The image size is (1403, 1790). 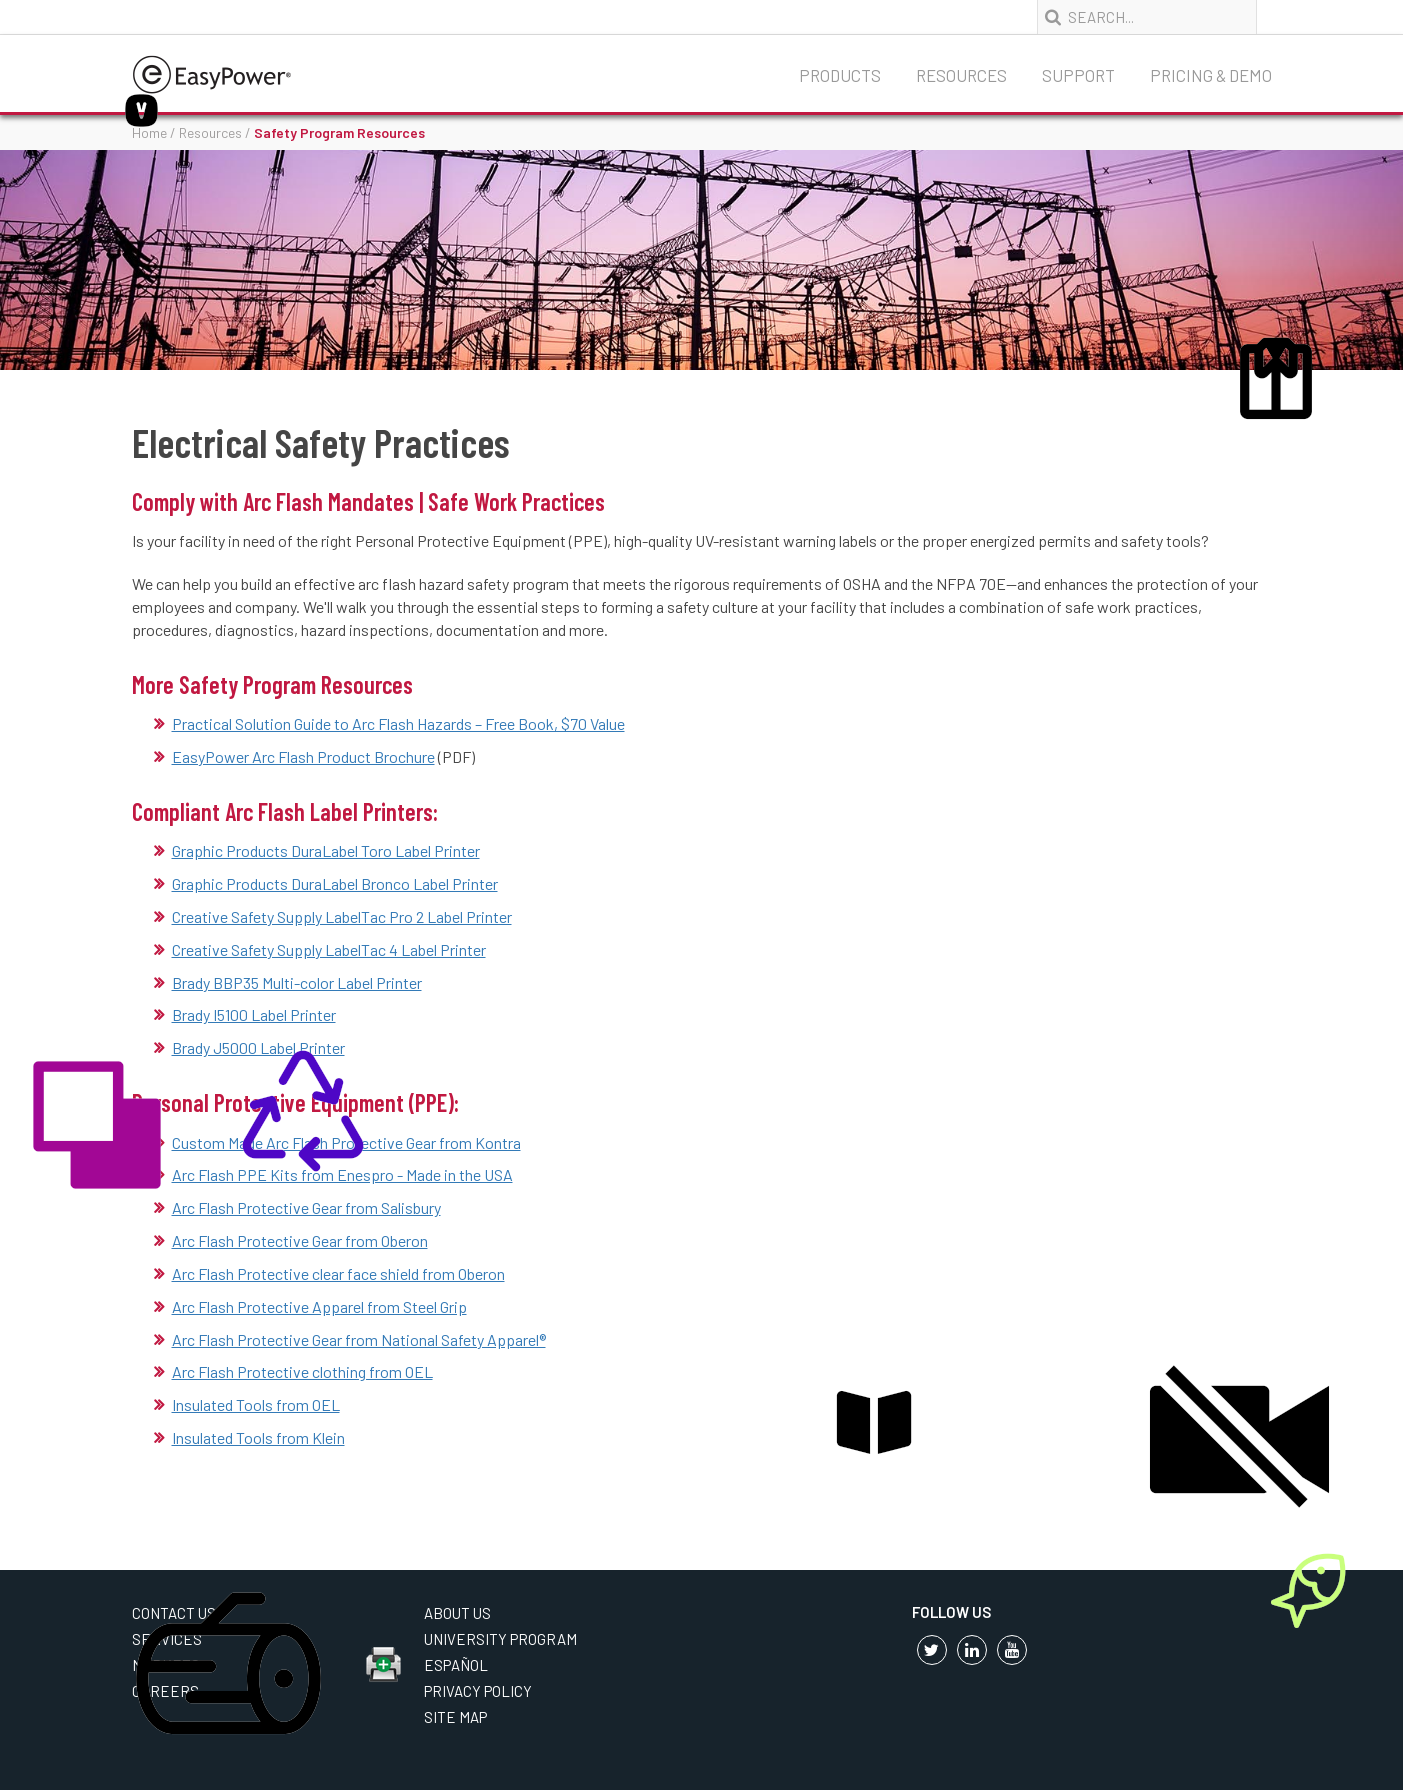 I want to click on subtract or remove a layer from selection, so click(x=97, y=1125).